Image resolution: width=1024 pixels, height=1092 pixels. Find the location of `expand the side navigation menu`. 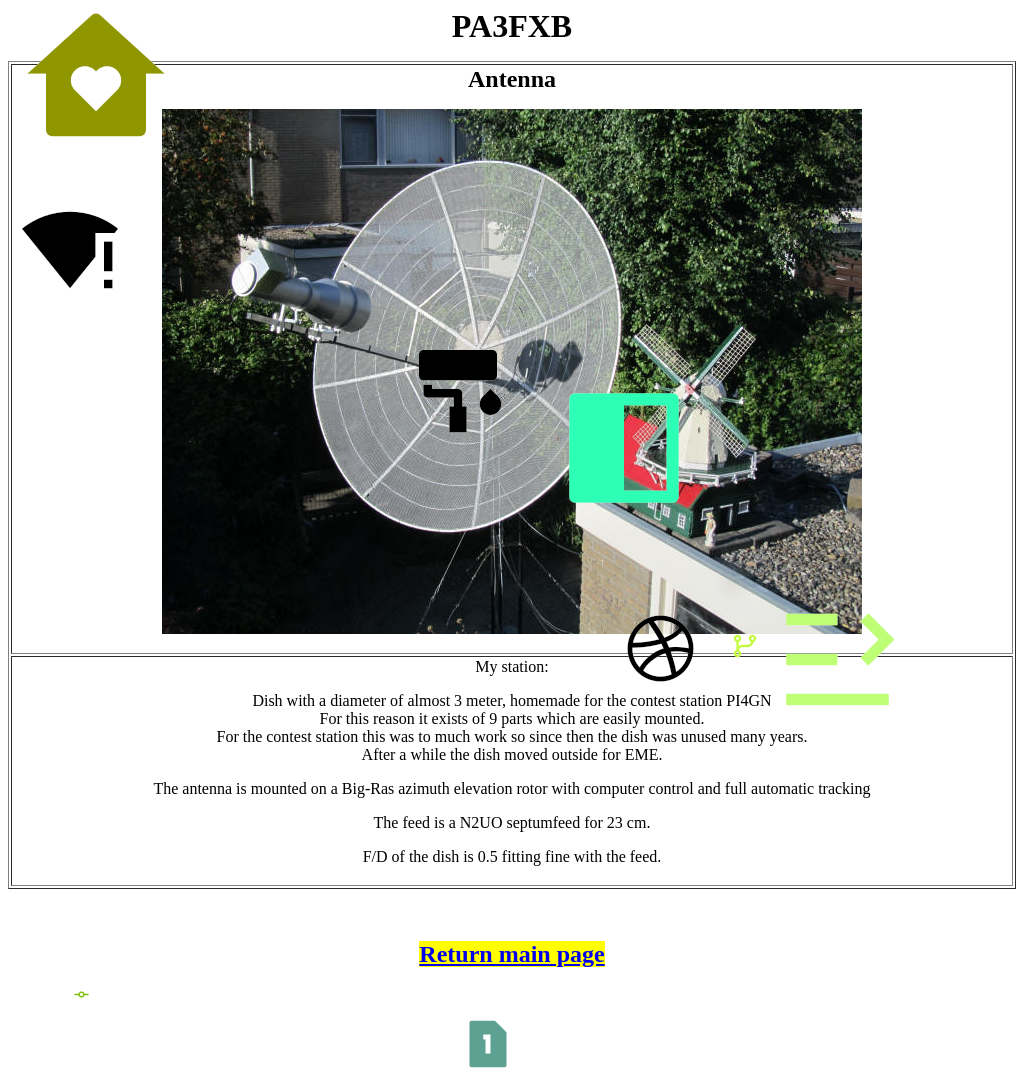

expand the side navigation menu is located at coordinates (837, 659).